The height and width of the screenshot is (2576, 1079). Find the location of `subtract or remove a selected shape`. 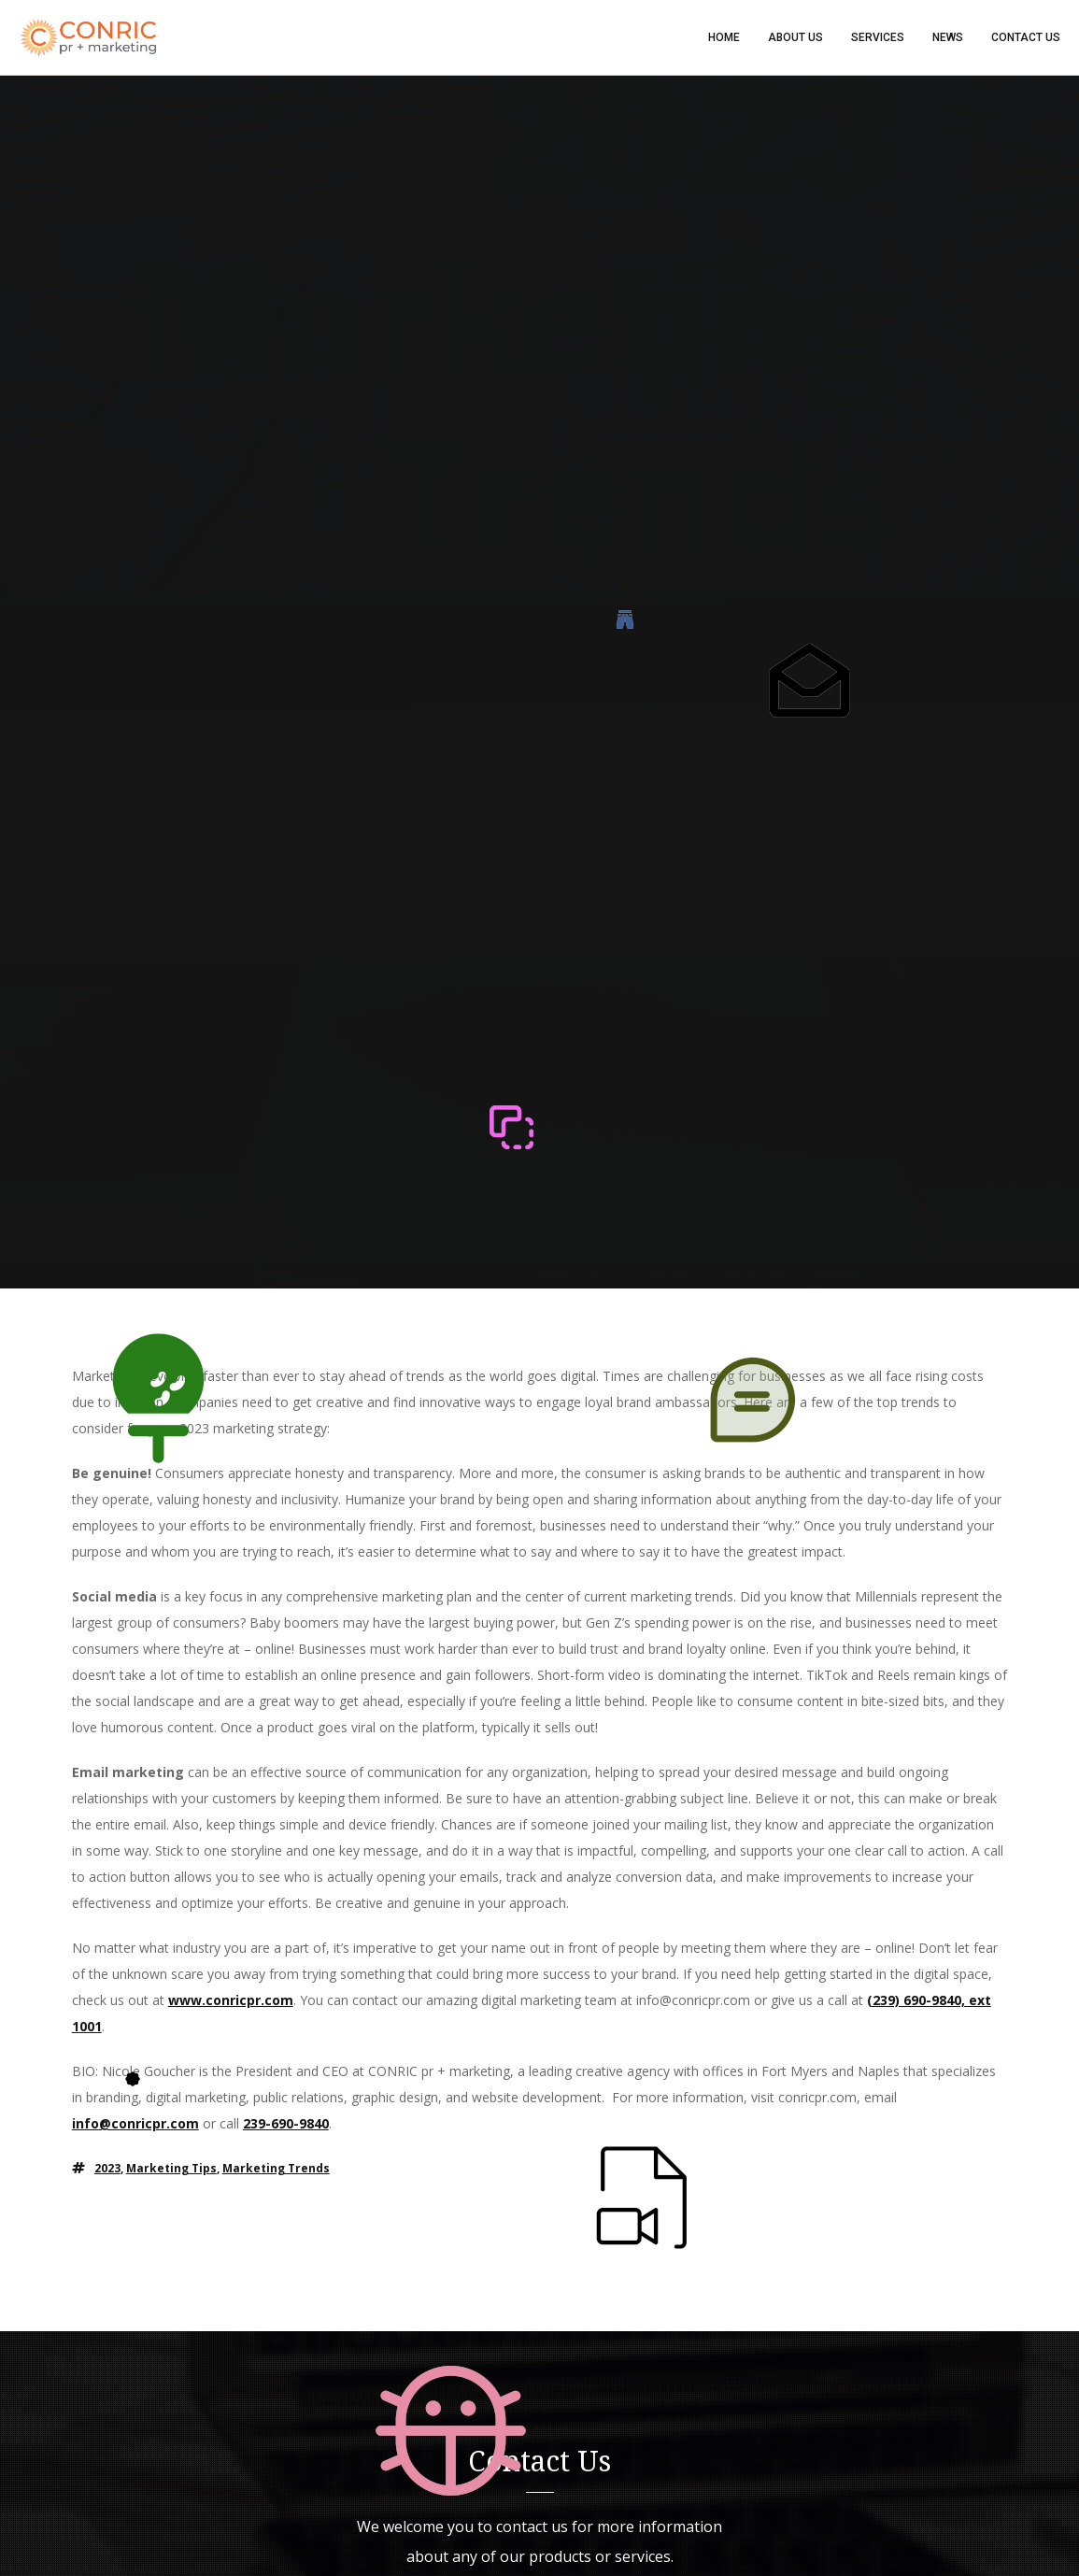

subtract or remove a selected shape is located at coordinates (511, 1127).